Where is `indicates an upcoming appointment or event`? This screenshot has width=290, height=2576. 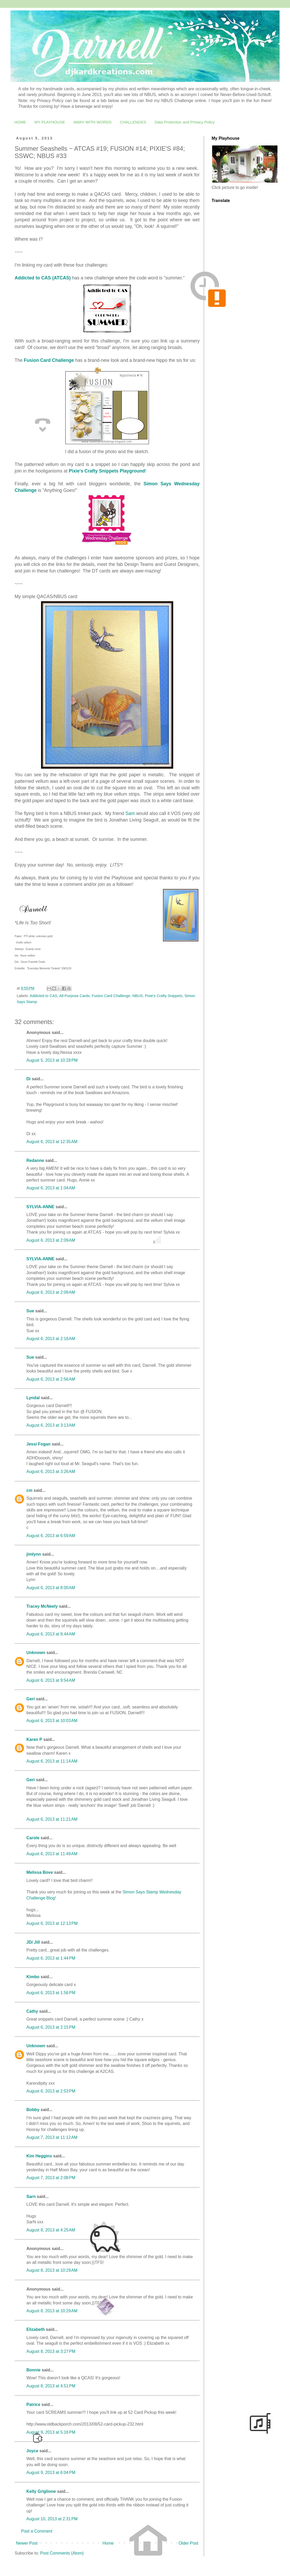
indicates an upcoming appointment or event is located at coordinates (208, 289).